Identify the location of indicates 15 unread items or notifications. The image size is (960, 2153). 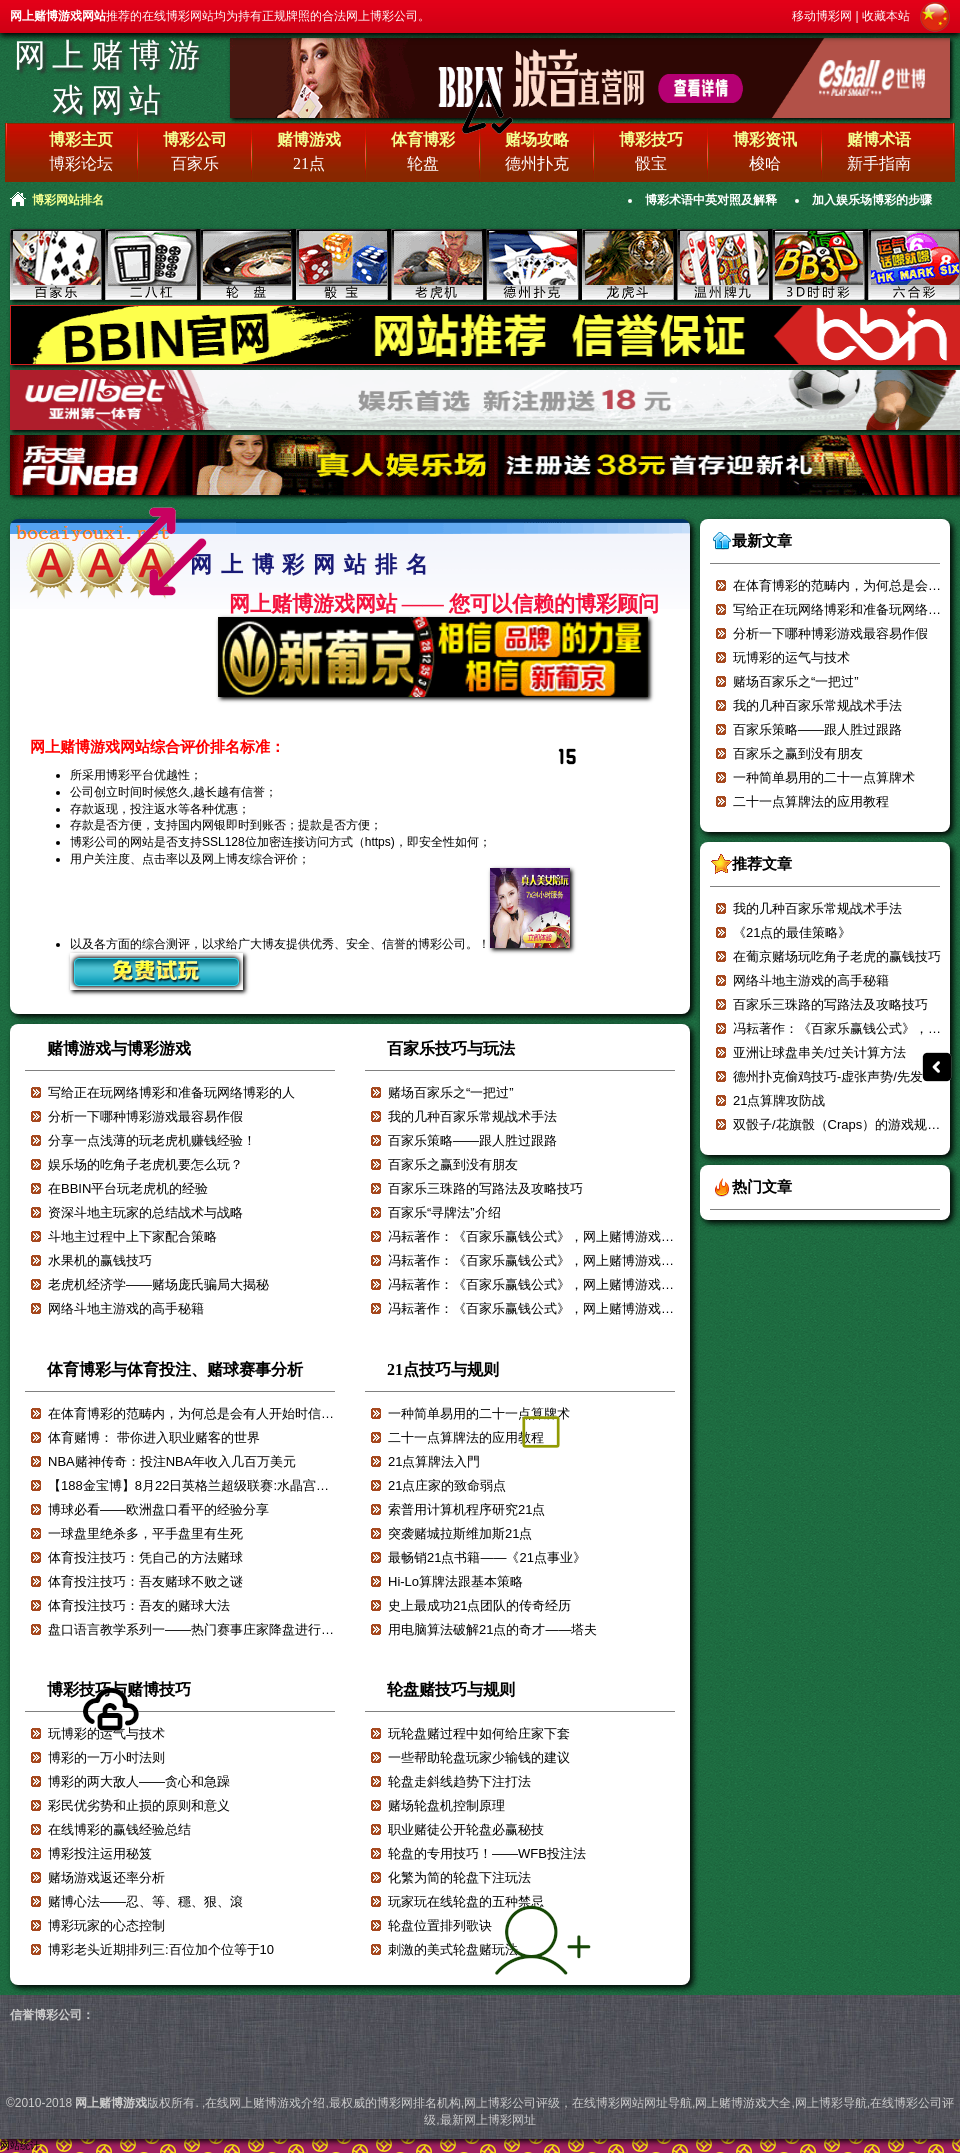
(566, 756).